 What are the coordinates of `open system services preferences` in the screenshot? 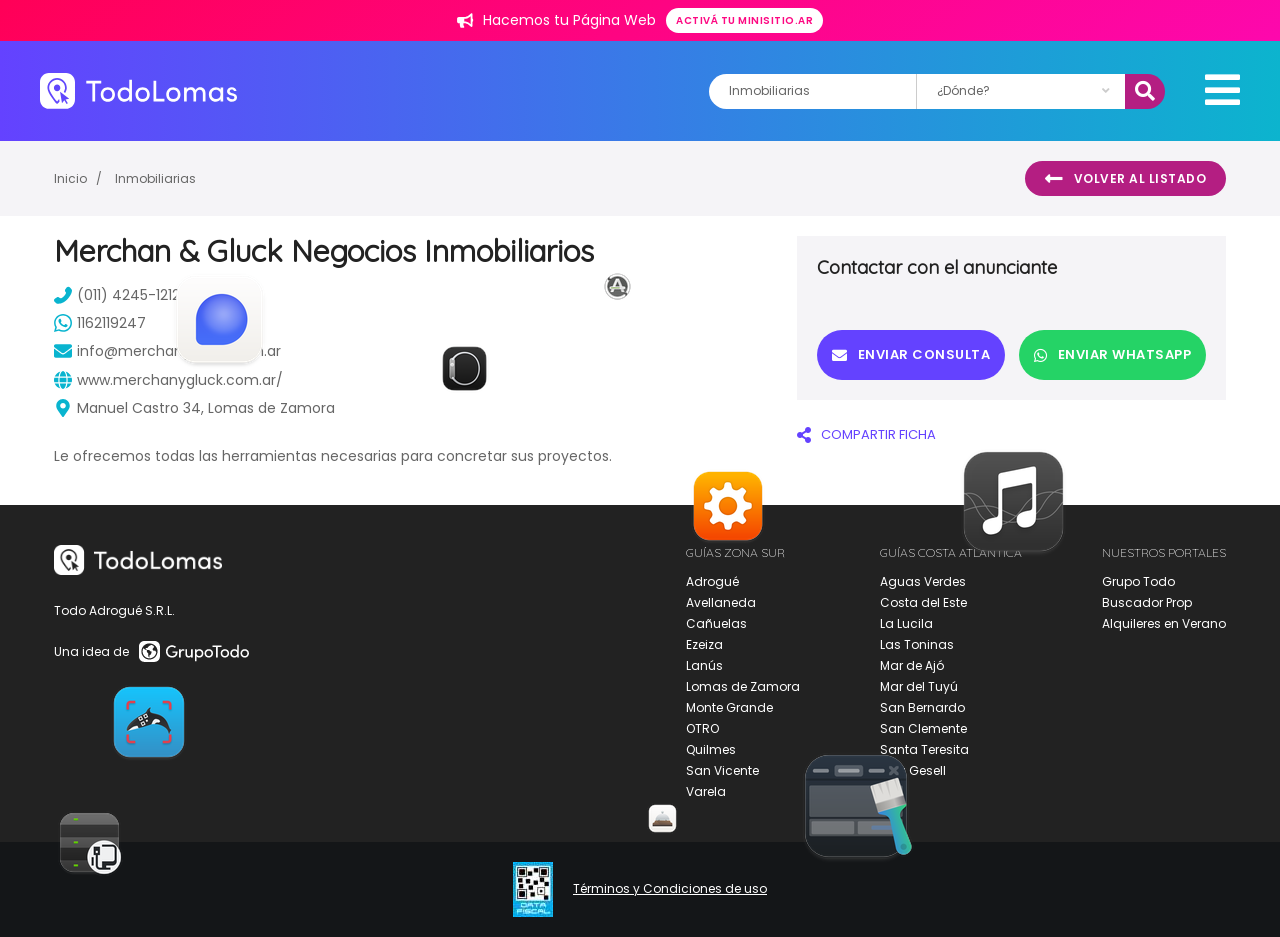 It's located at (662, 818).